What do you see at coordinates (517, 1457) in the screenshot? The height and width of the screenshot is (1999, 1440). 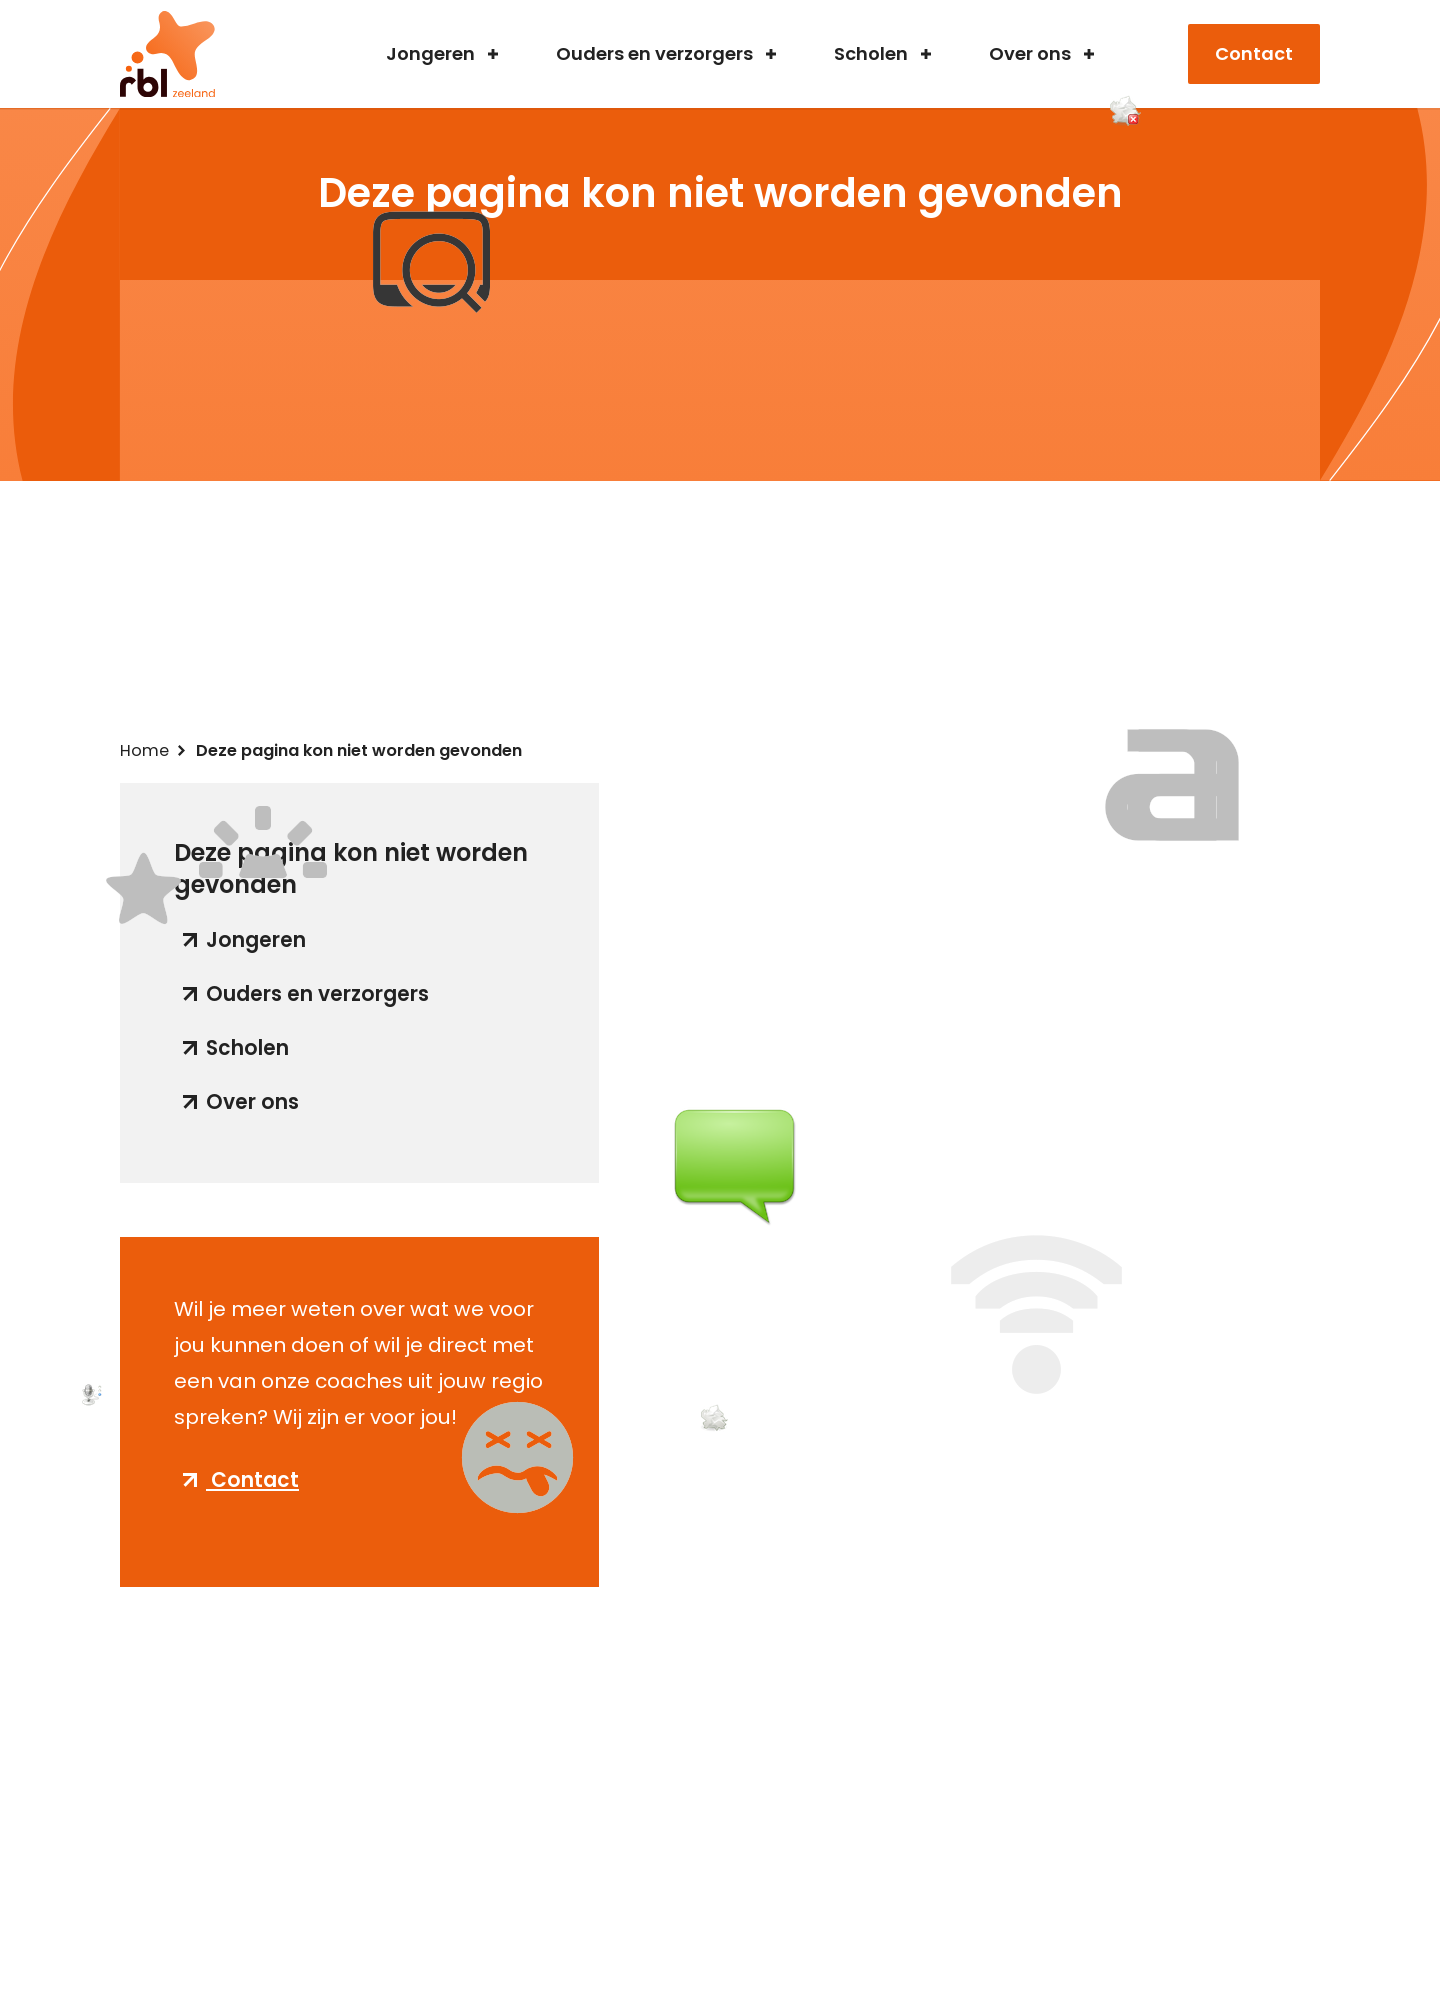 I see `indicates feeling unwell or sick status` at bounding box center [517, 1457].